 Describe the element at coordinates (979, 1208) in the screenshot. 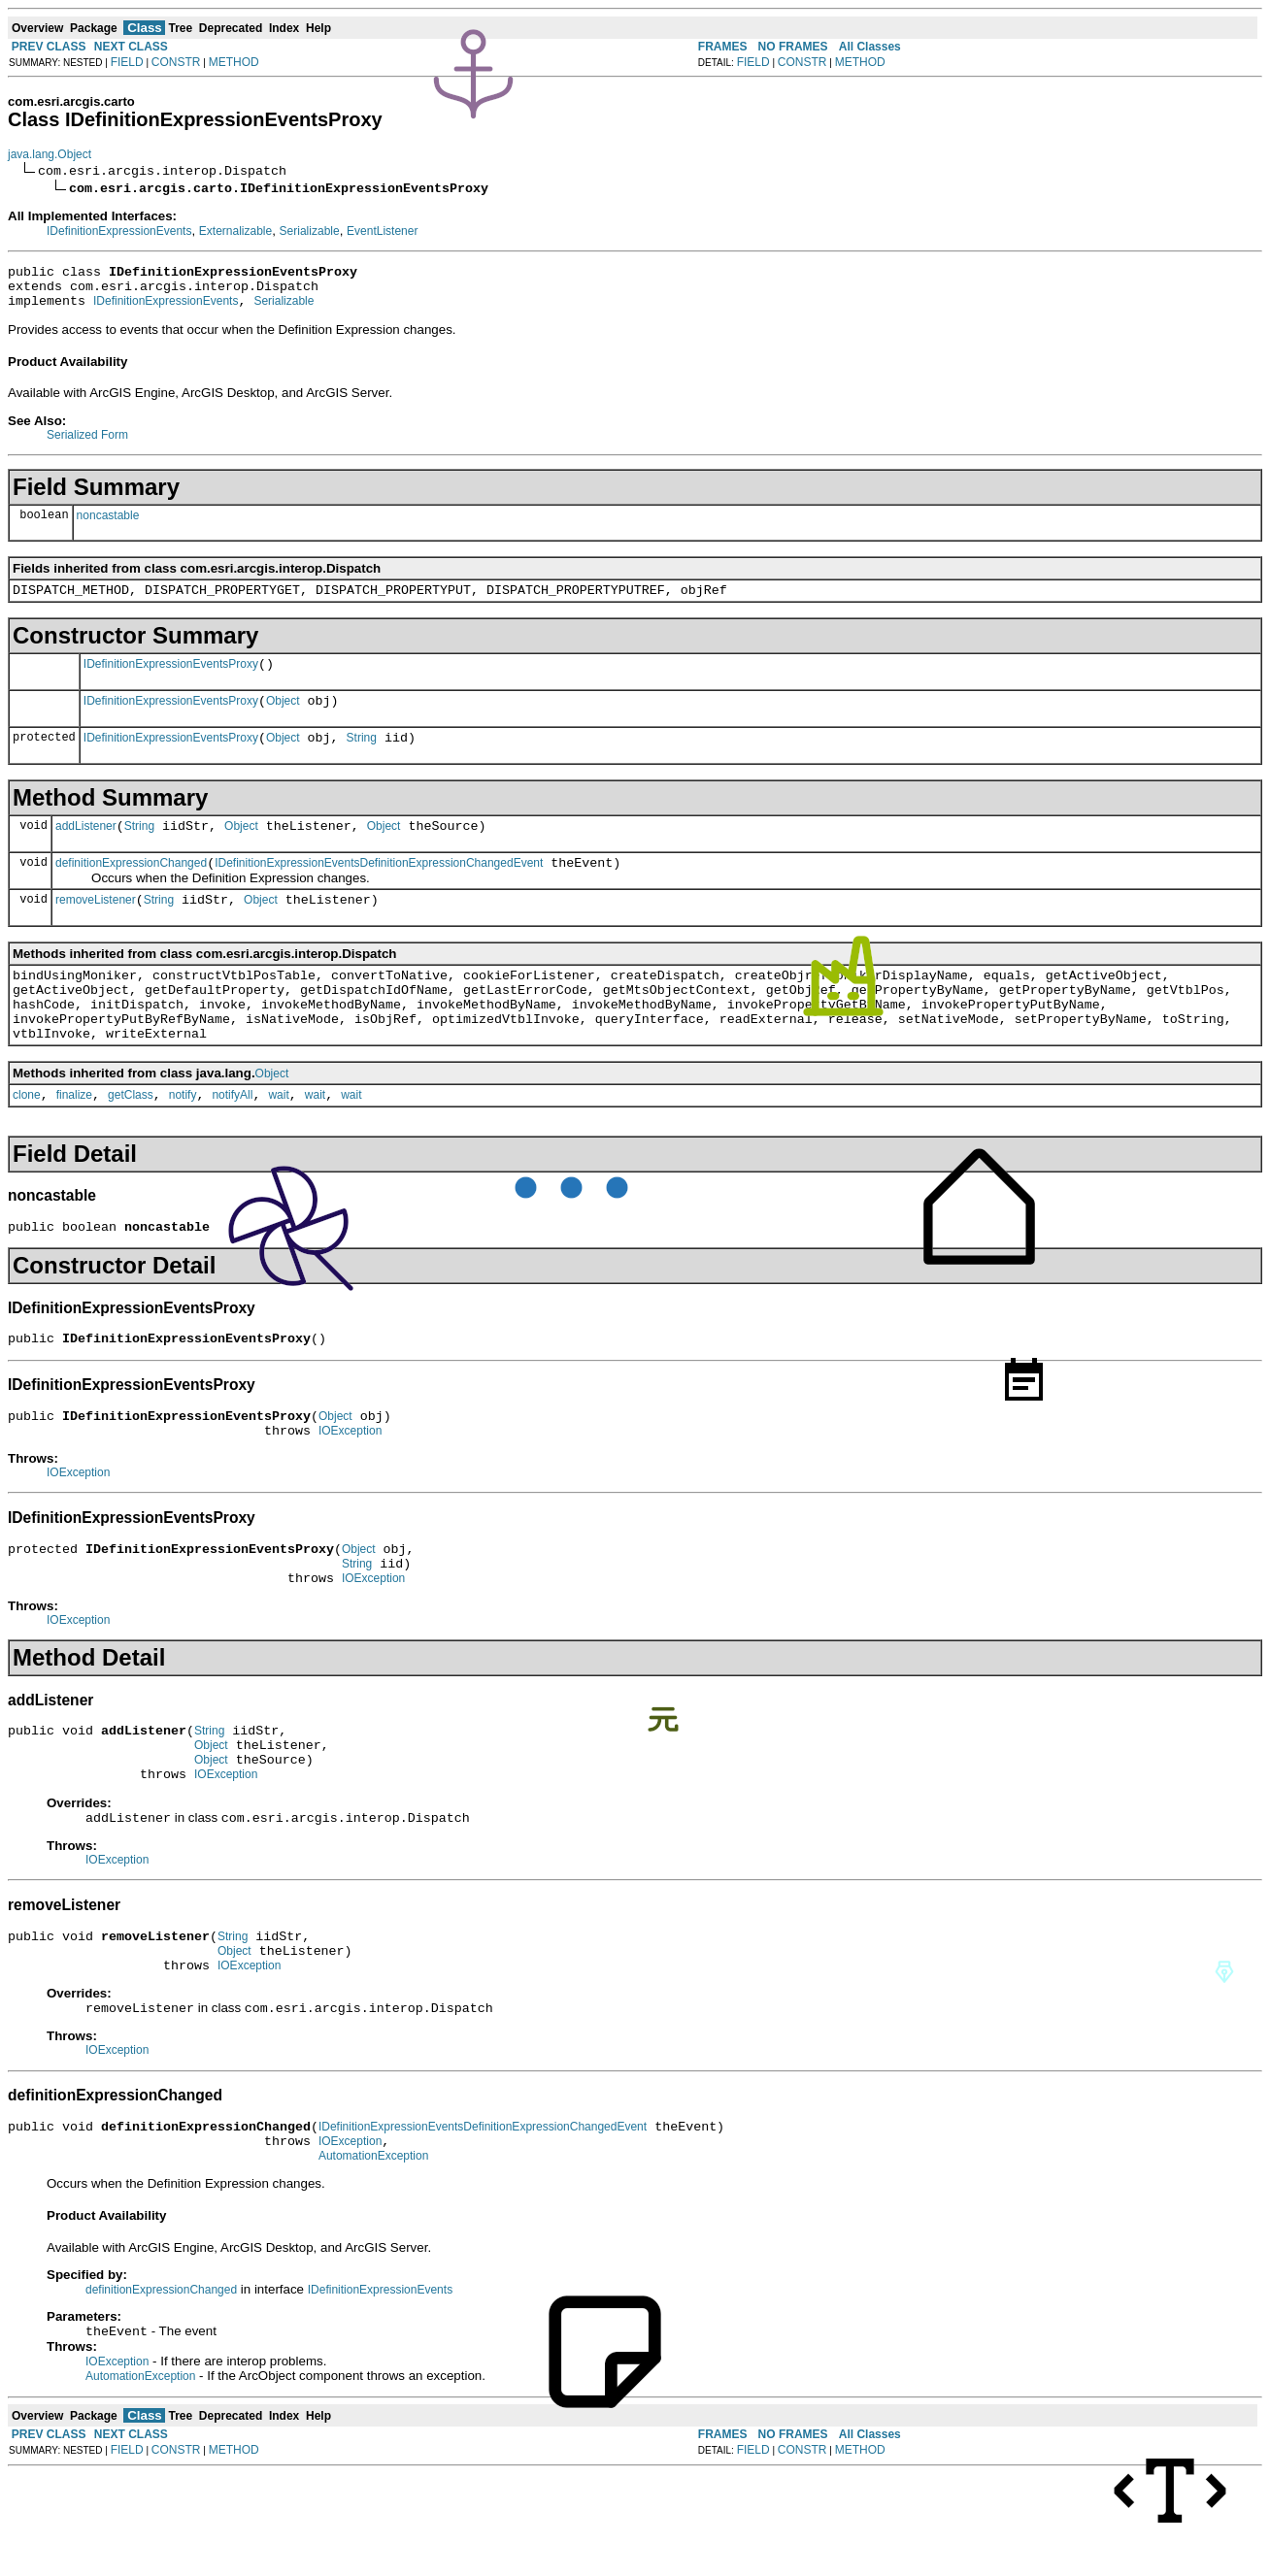

I see `navigate to home screen` at that location.